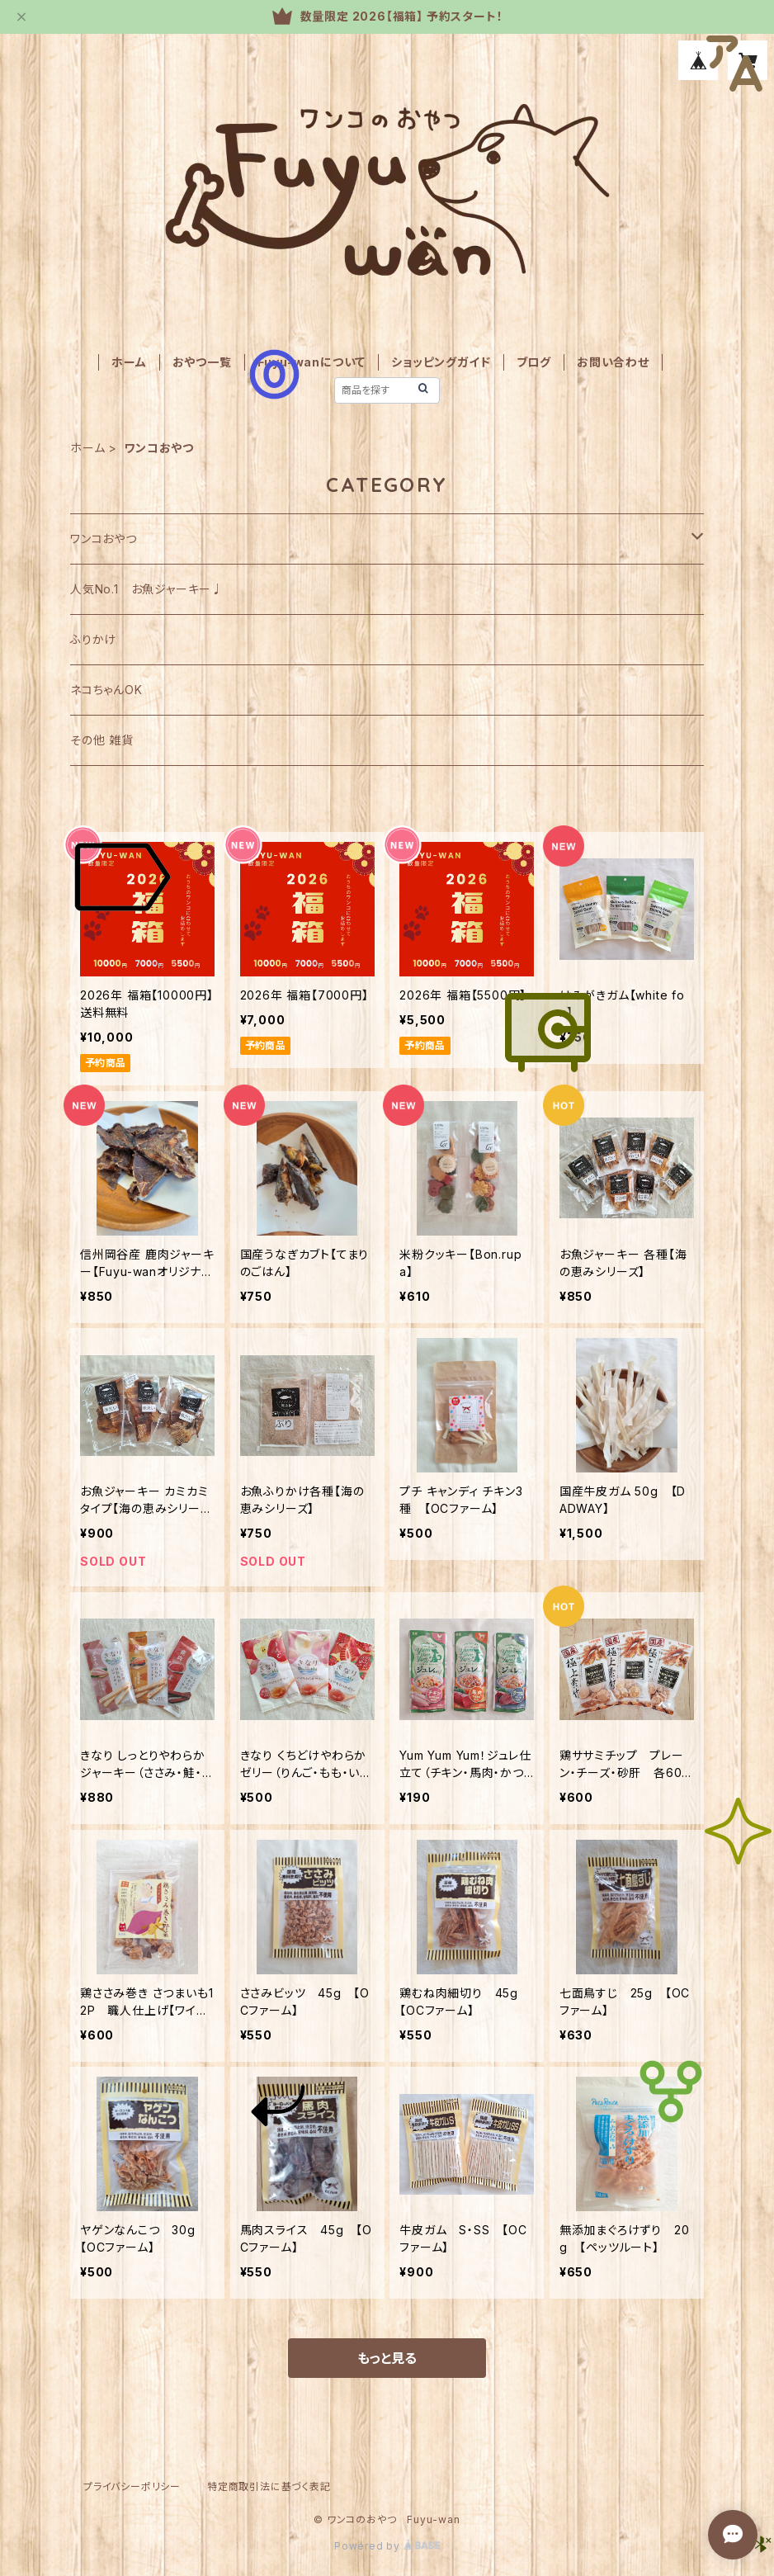  Describe the element at coordinates (119, 877) in the screenshot. I see `add a tag or label to an item` at that location.